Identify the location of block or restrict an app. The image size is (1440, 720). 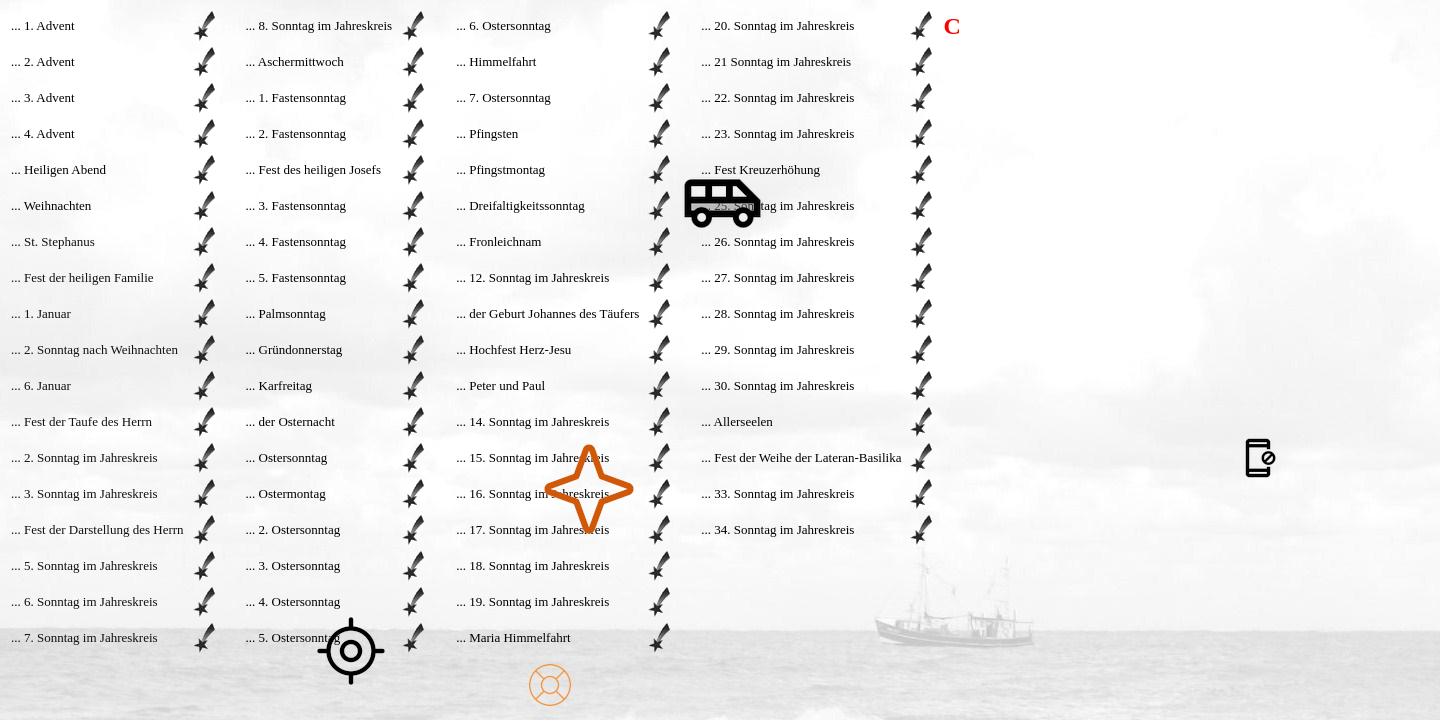
(1258, 458).